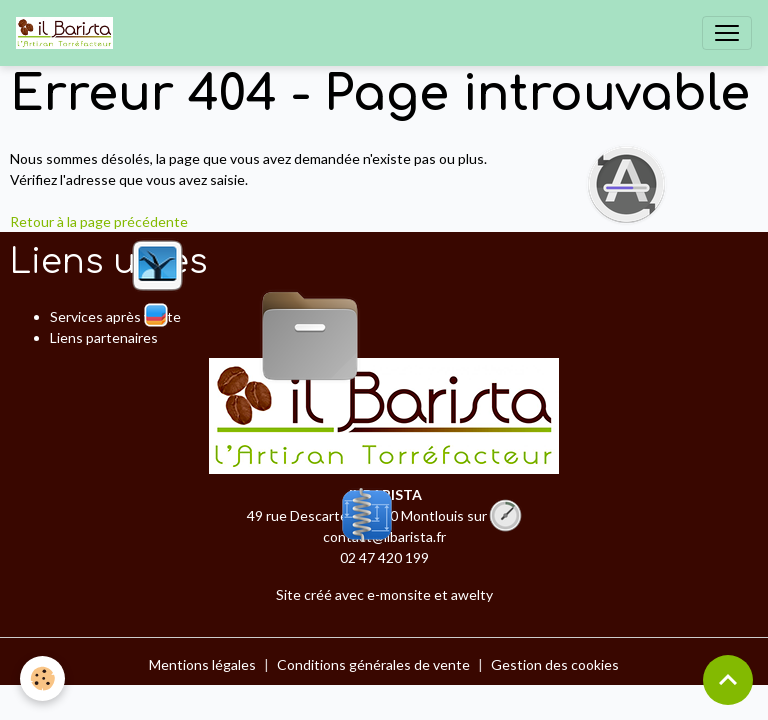  I want to click on open sysprof system profiler, so click(505, 515).